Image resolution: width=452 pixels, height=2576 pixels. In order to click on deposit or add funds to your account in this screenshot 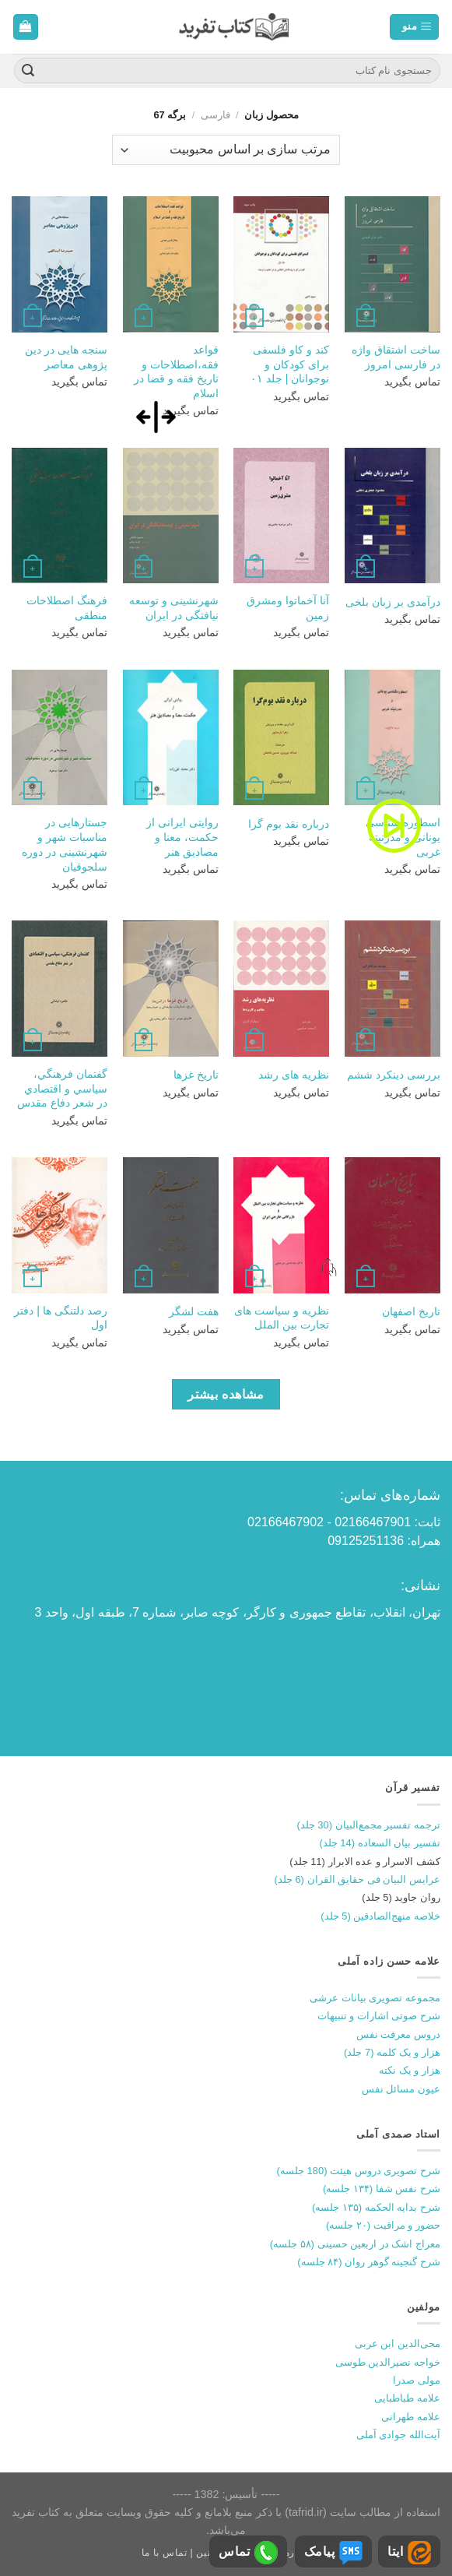, I will do `click(328, 1267)`.